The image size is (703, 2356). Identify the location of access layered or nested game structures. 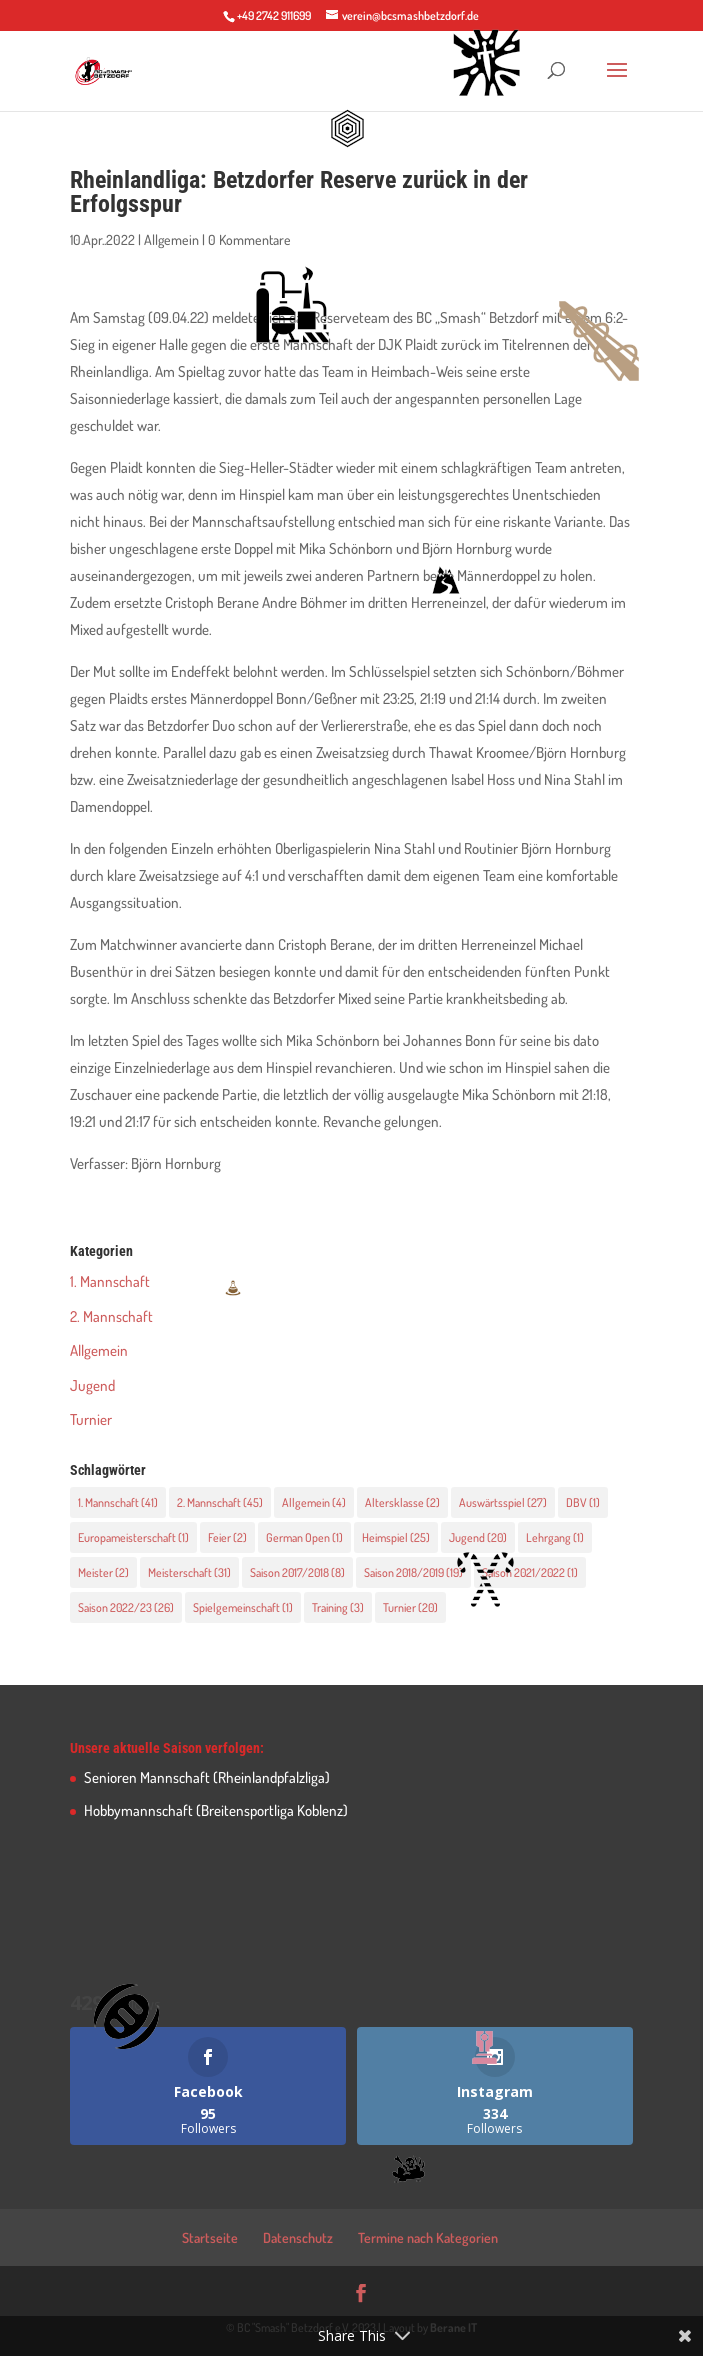
(347, 128).